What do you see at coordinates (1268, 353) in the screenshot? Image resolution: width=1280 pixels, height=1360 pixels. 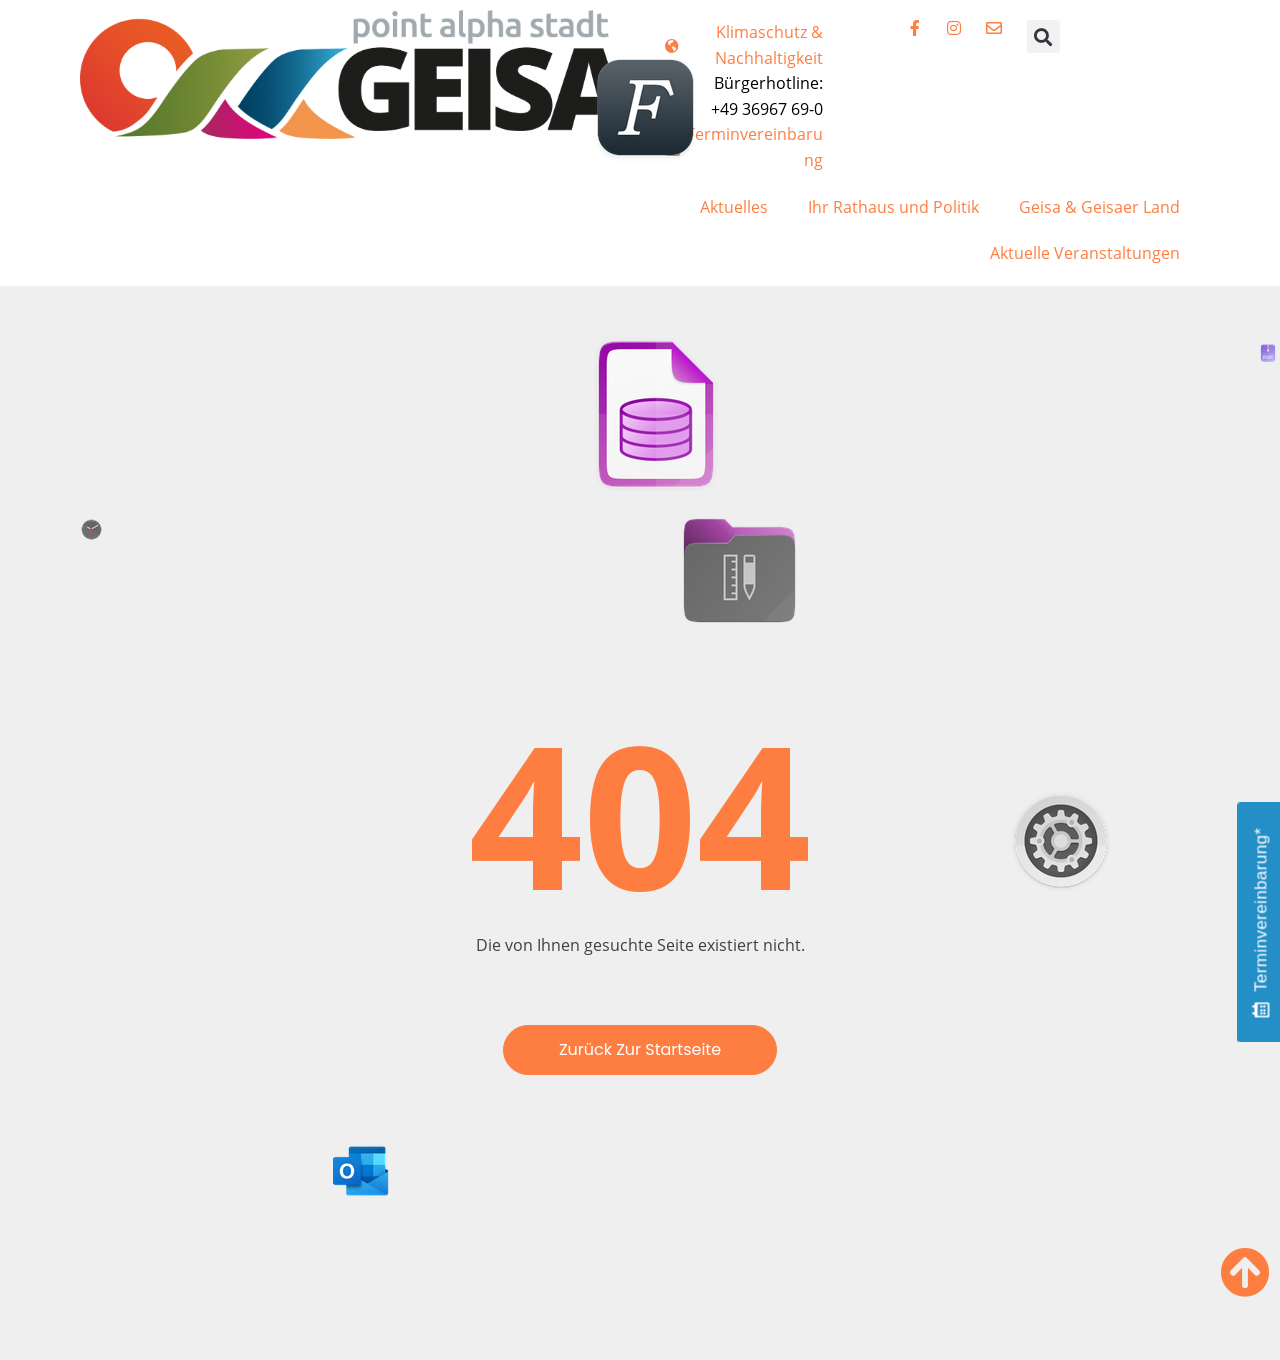 I see `indicates a RAR compressed archive file` at bounding box center [1268, 353].